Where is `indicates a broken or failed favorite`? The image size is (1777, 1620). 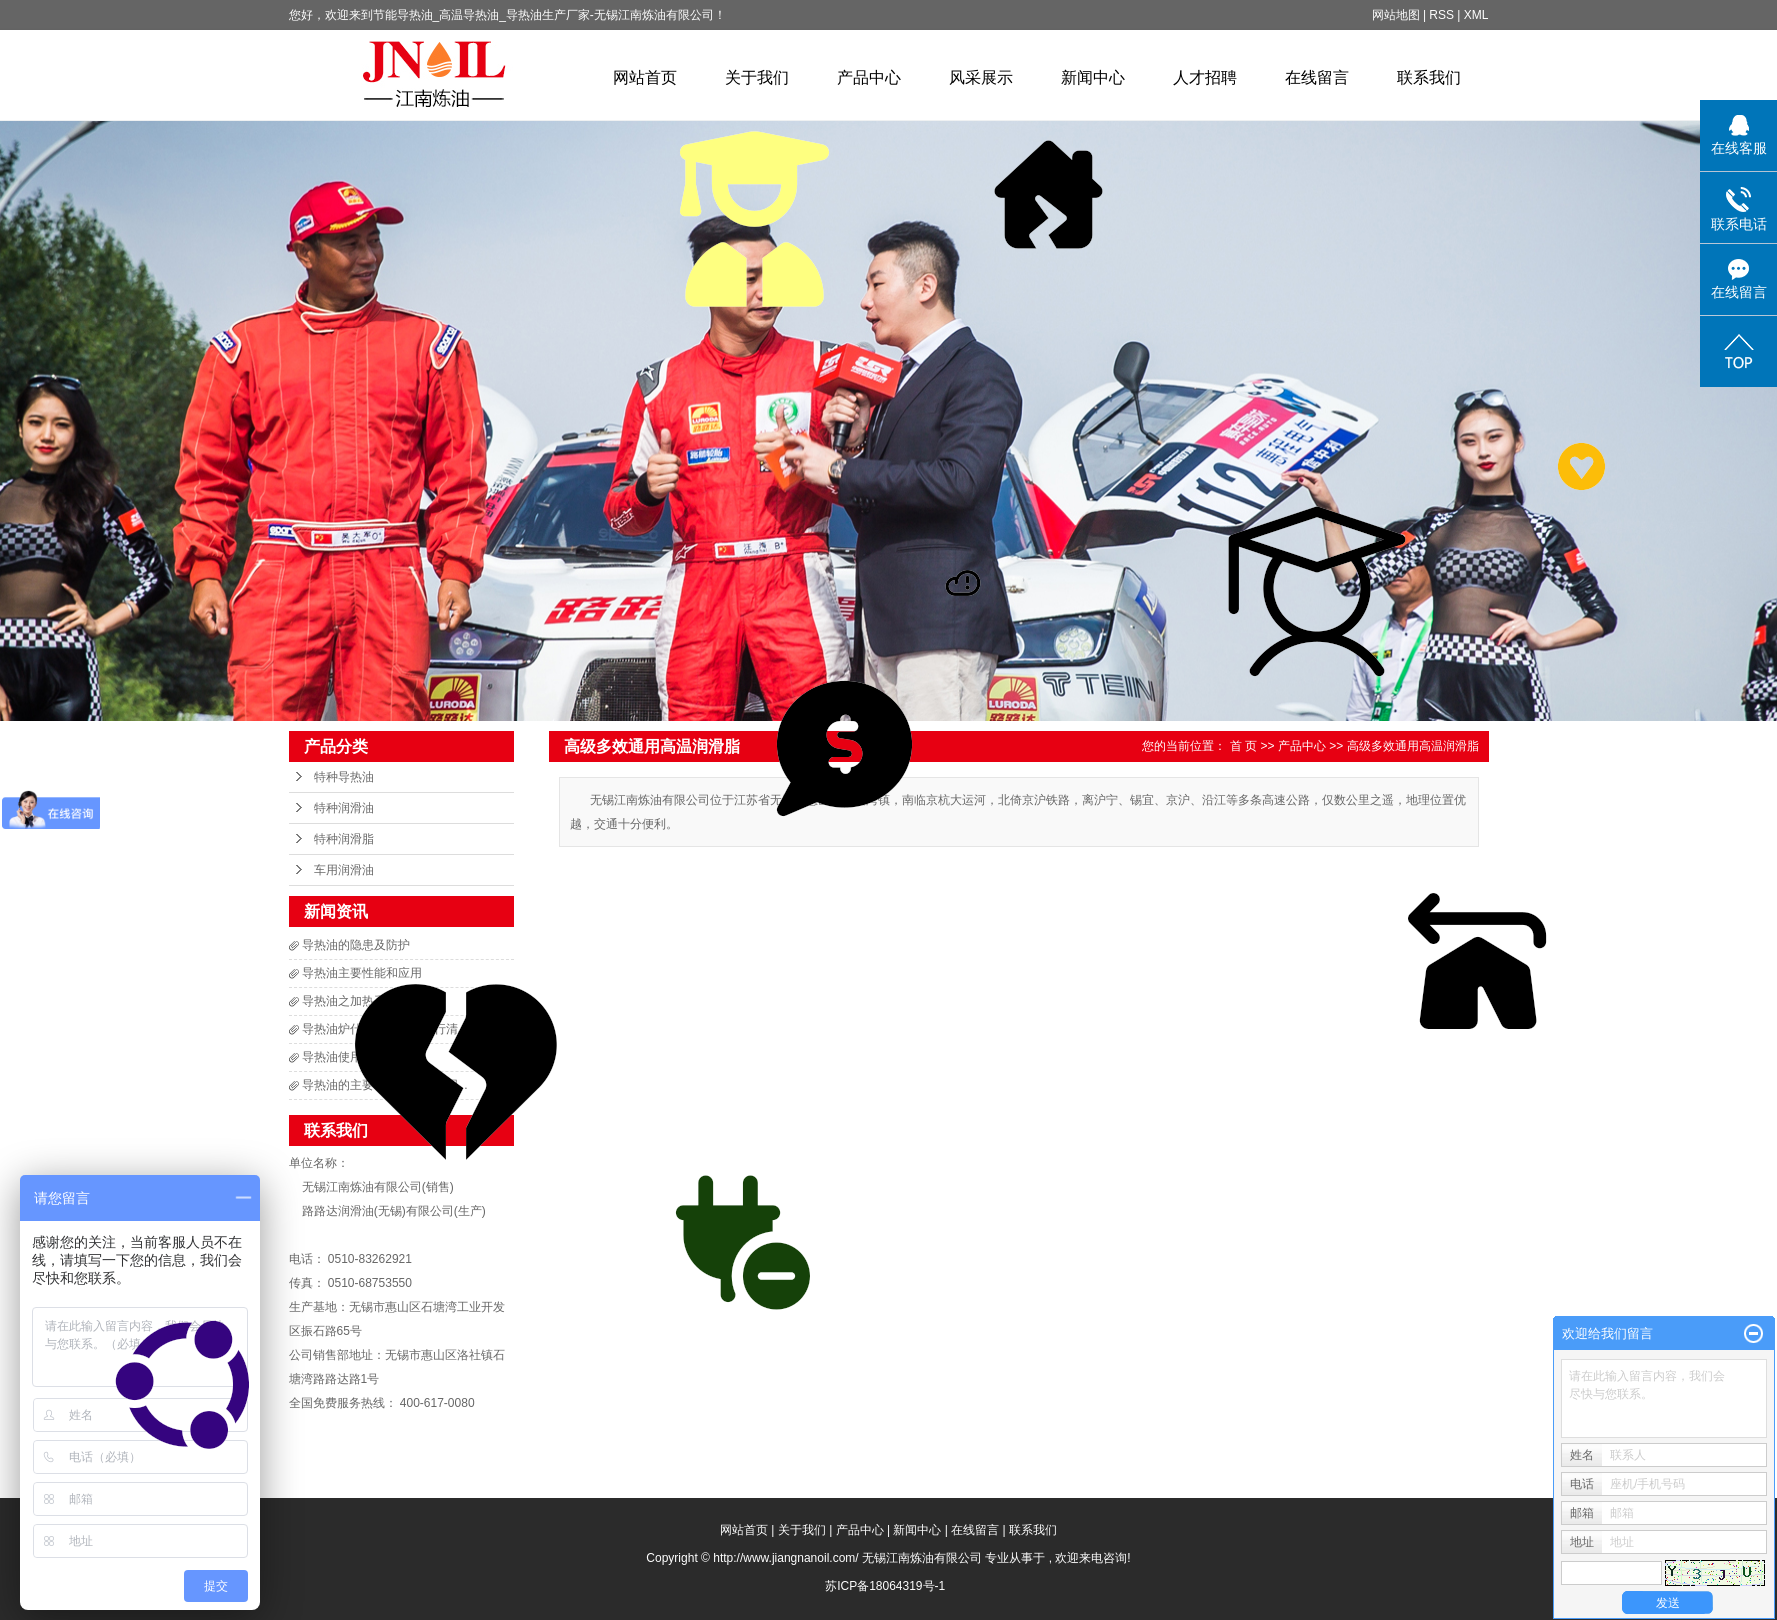 indicates a broken or failed favorite is located at coordinates (456, 1075).